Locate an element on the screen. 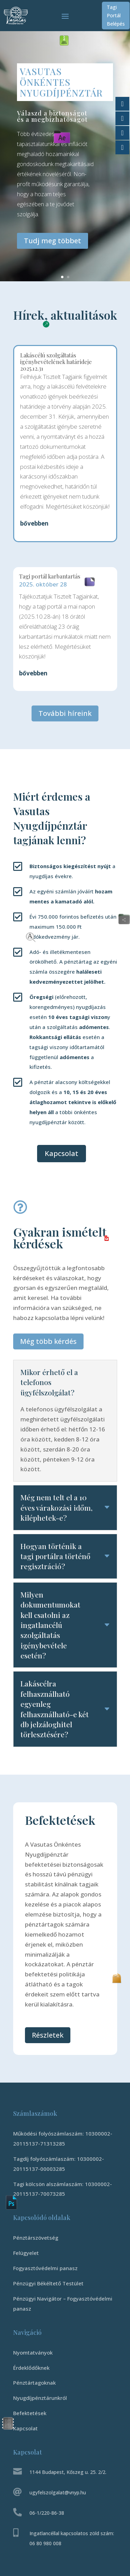 This screenshot has width=130, height=2576. open your public shared folder is located at coordinates (124, 919).